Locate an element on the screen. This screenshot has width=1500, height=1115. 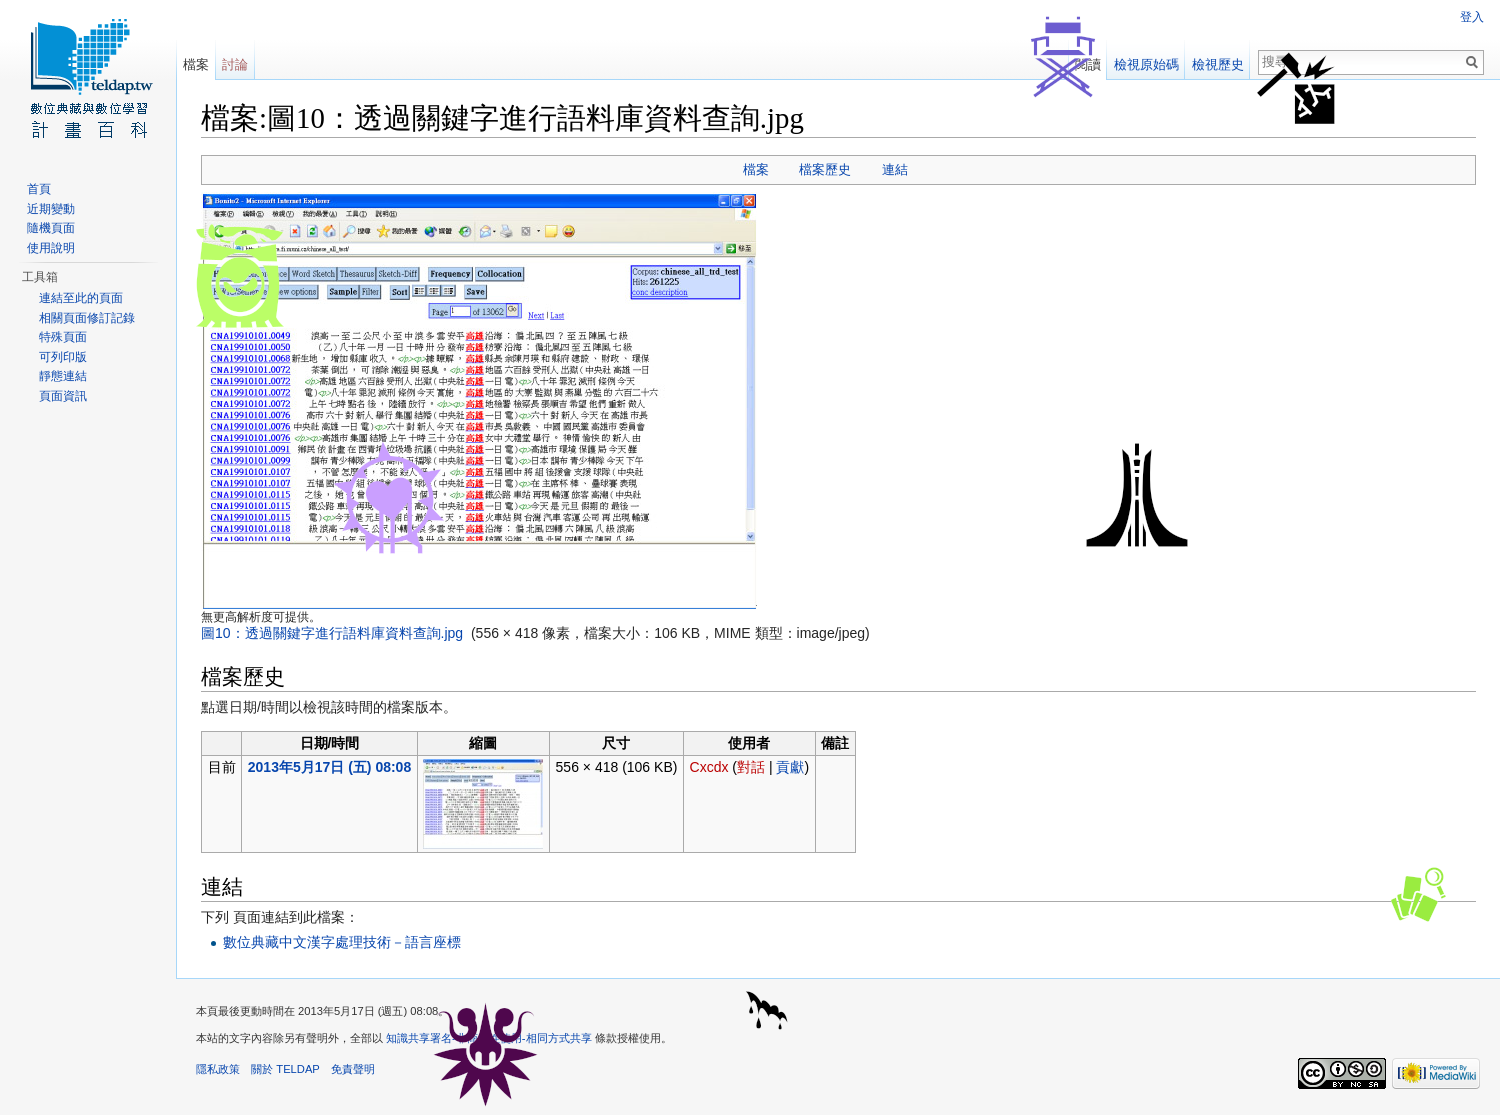
access director or creator mode is located at coordinates (1063, 57).